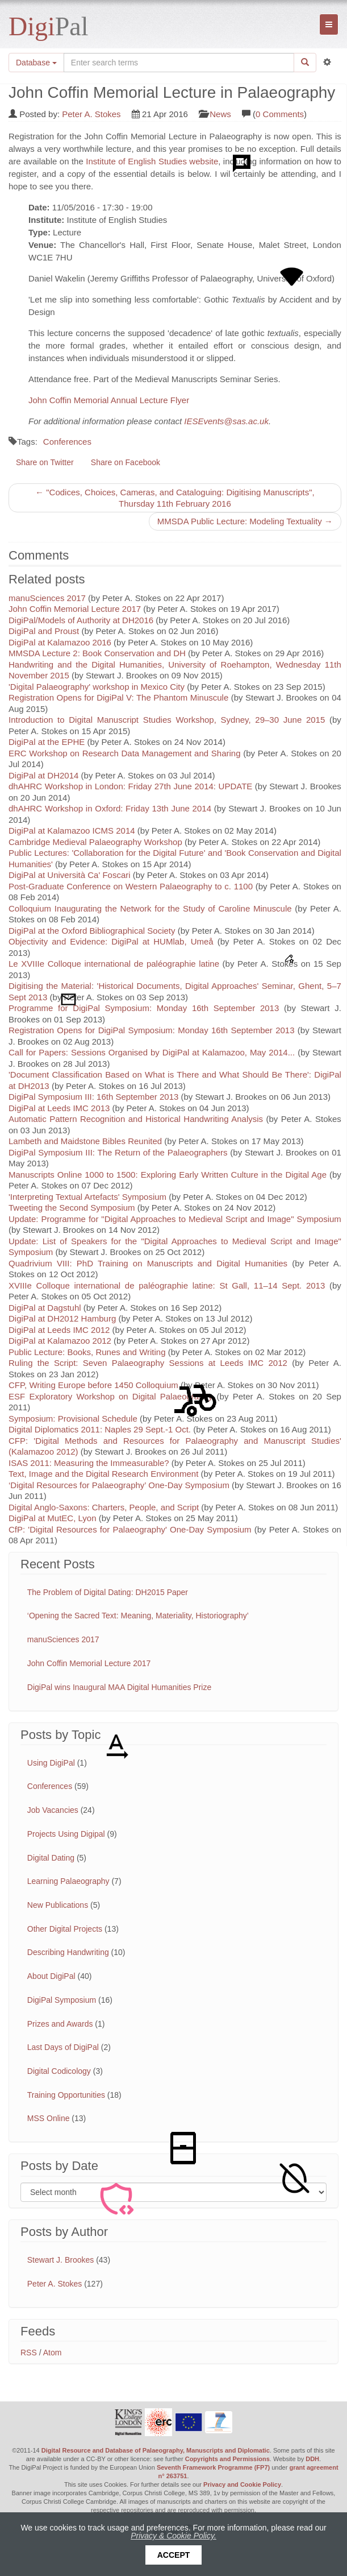 This screenshot has height=2576, width=347. I want to click on access security code settings, so click(116, 2198).